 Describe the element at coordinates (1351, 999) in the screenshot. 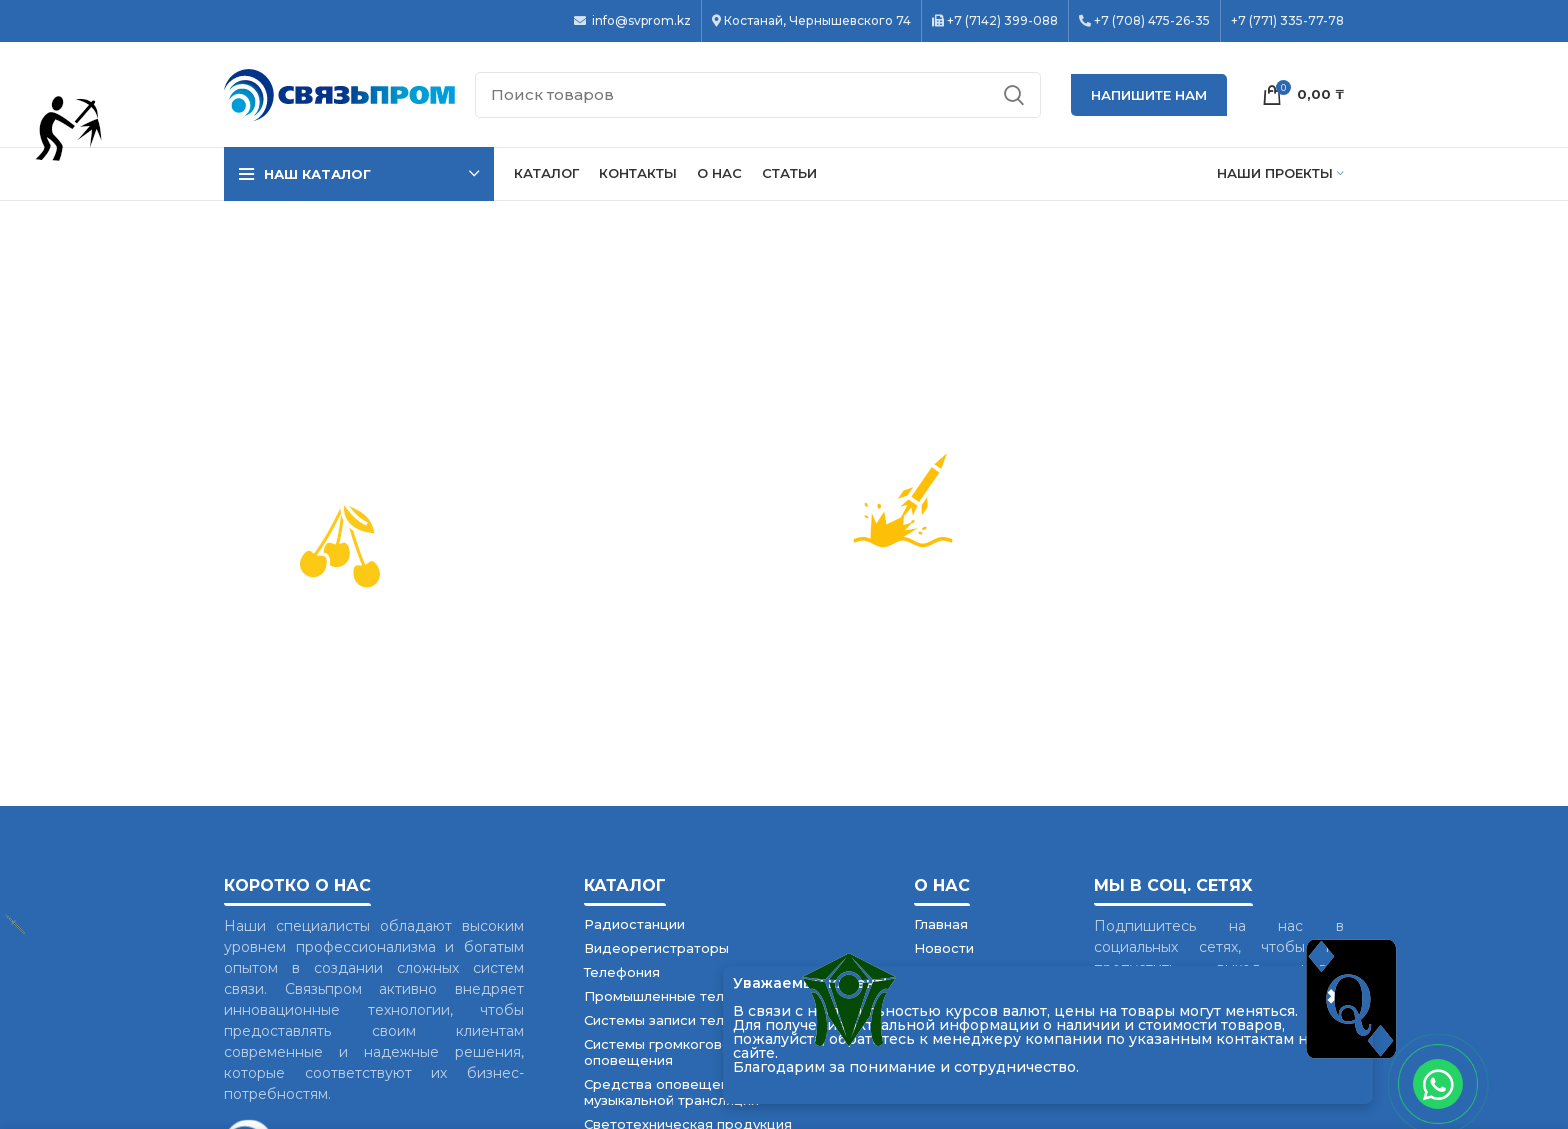

I see `queen of diamonds playing card` at that location.